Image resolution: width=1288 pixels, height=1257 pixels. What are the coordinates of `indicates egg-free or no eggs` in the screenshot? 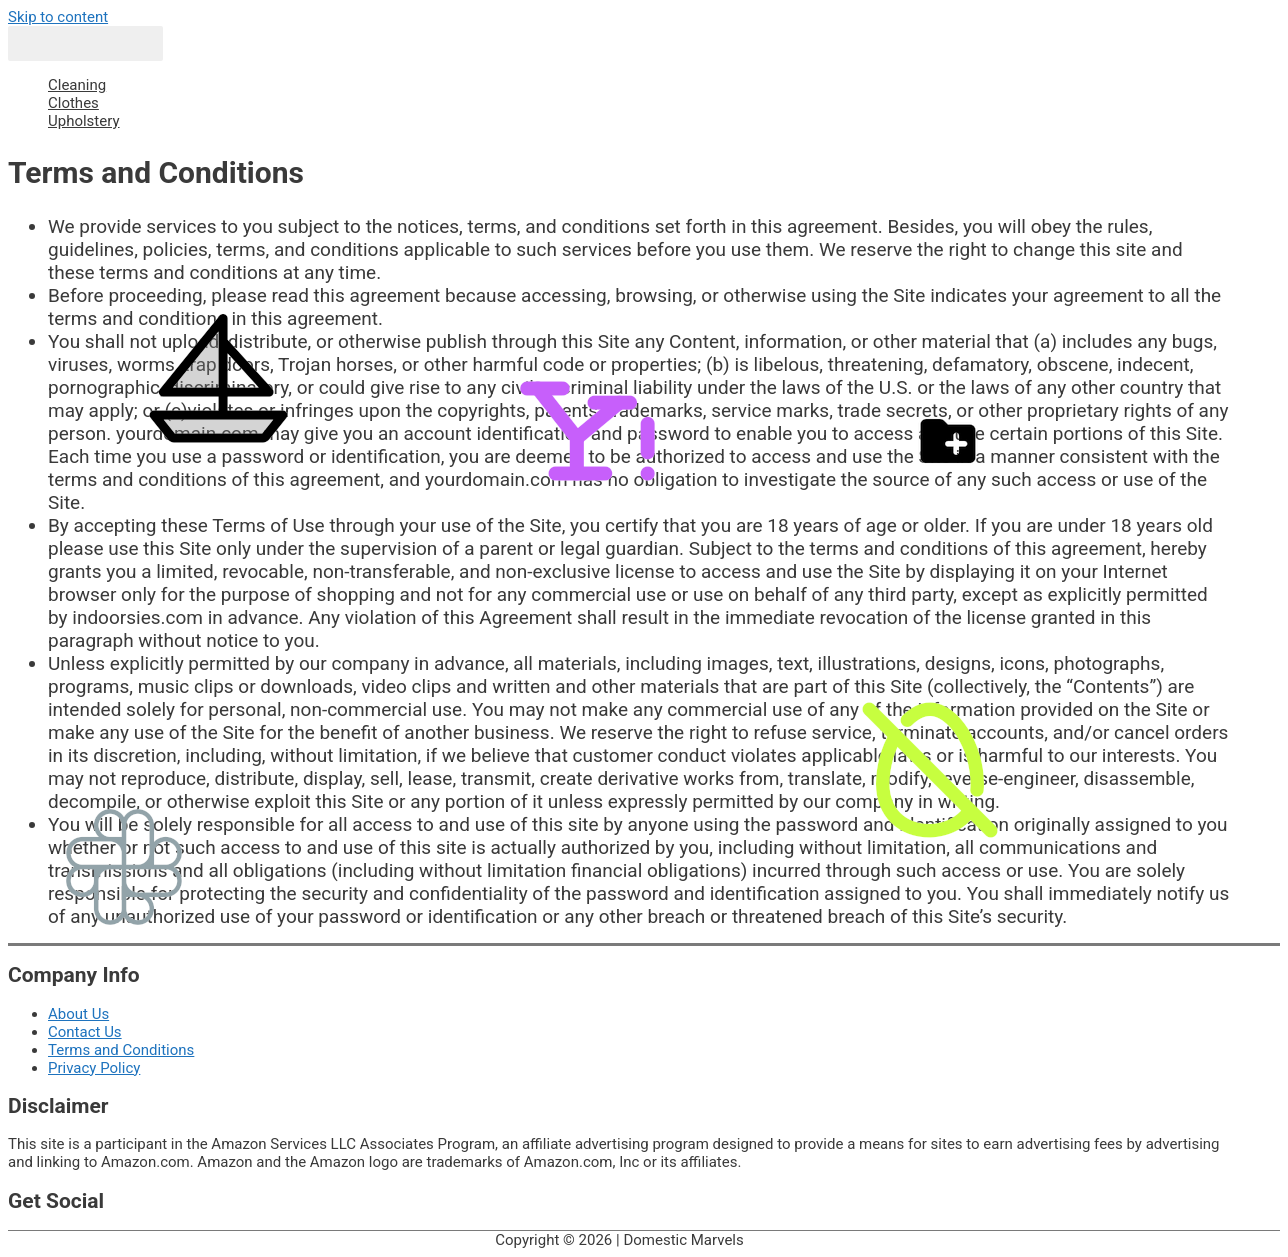 It's located at (930, 770).